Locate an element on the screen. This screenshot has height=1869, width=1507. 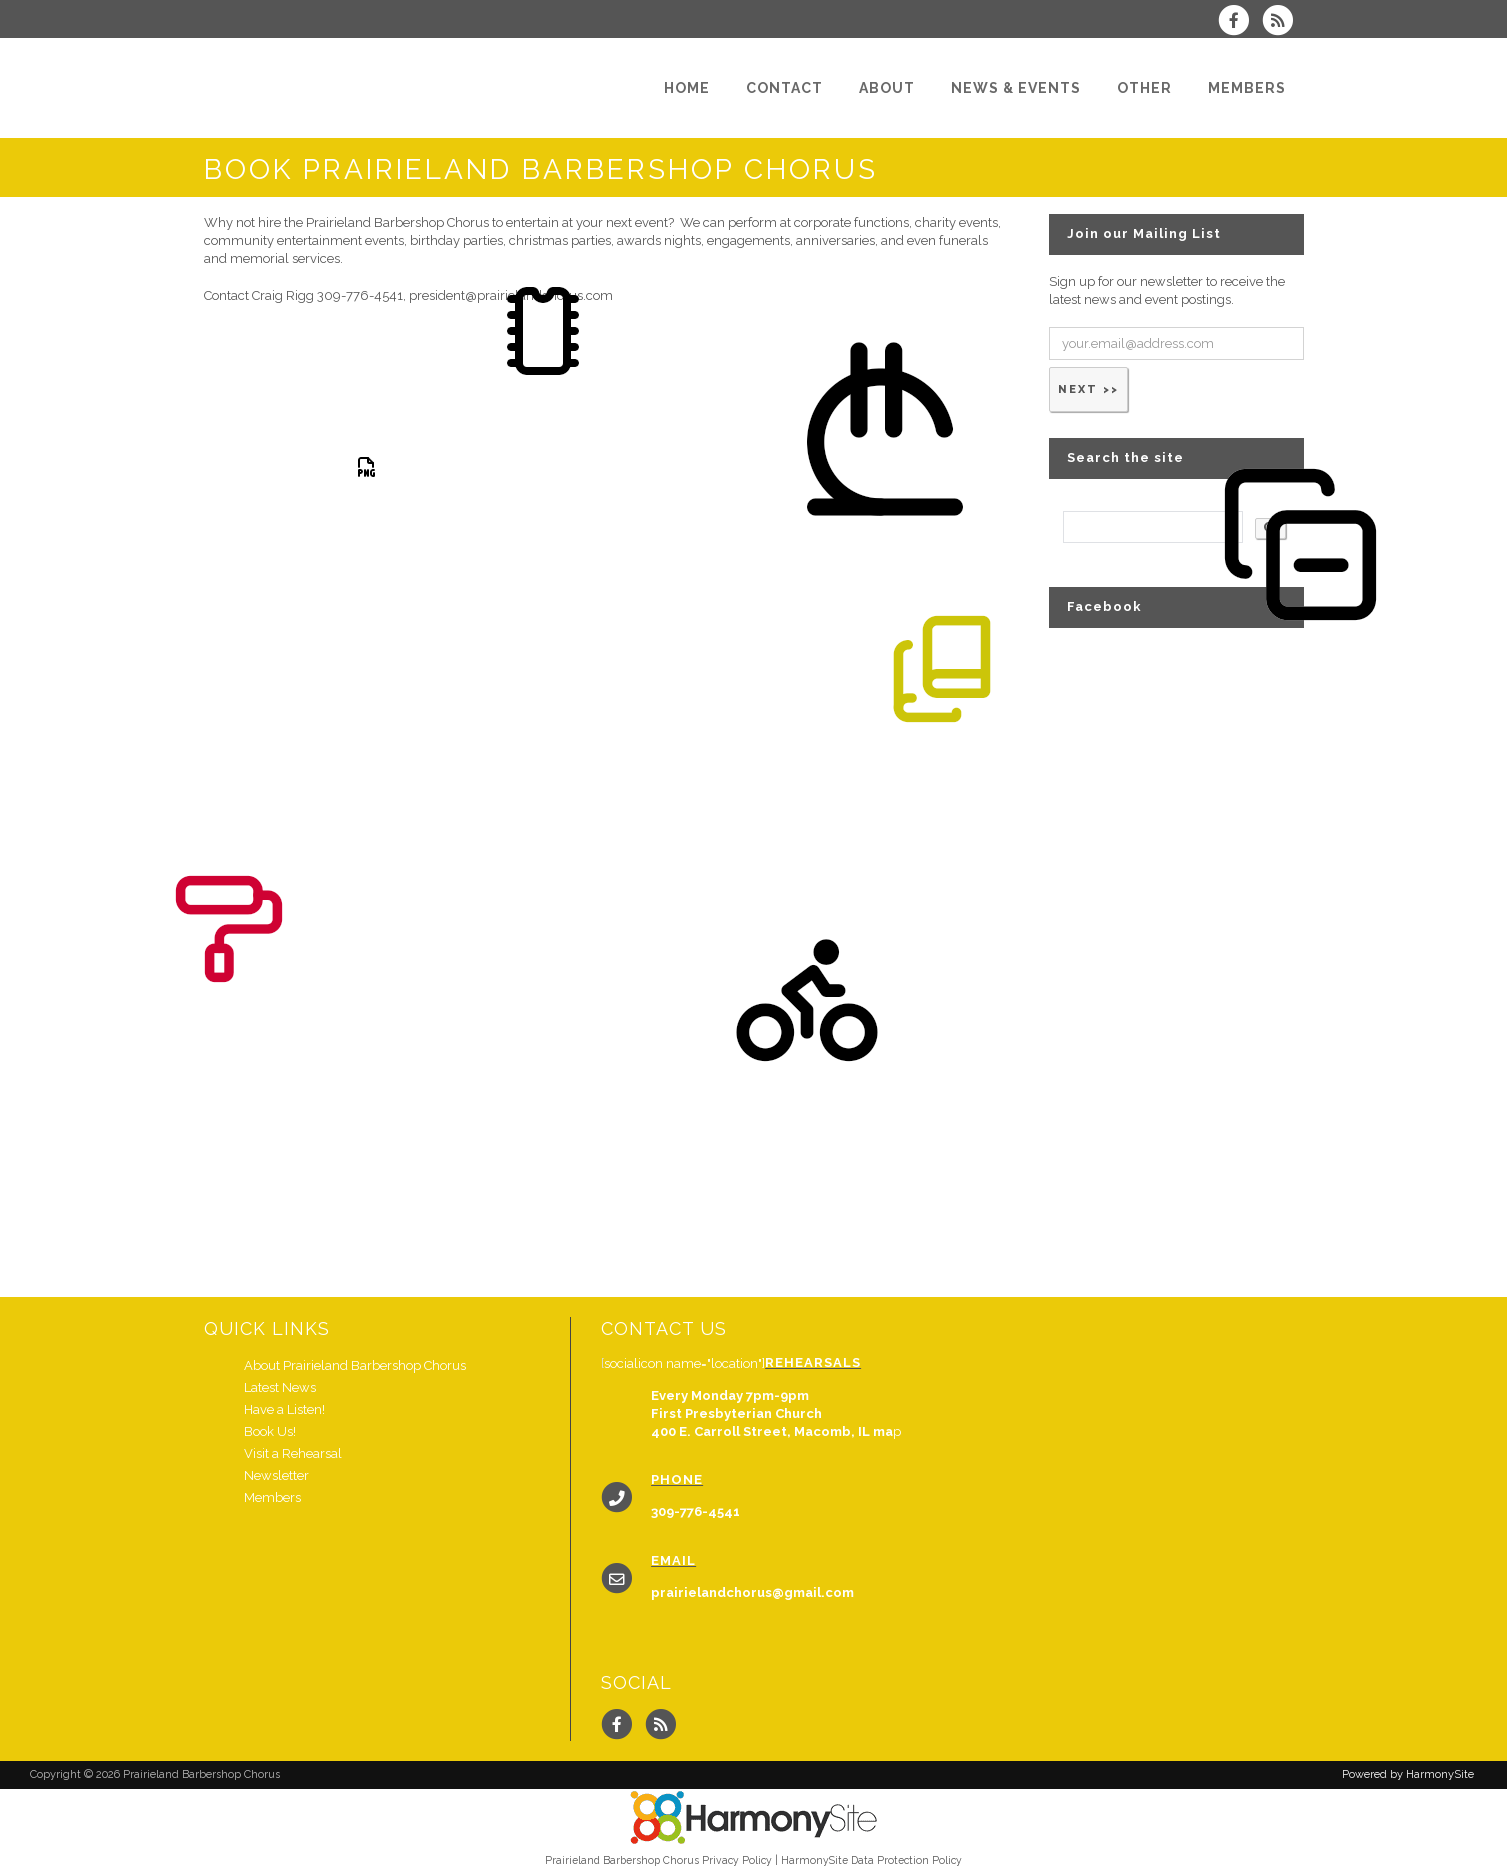
view processor or hardware information is located at coordinates (543, 331).